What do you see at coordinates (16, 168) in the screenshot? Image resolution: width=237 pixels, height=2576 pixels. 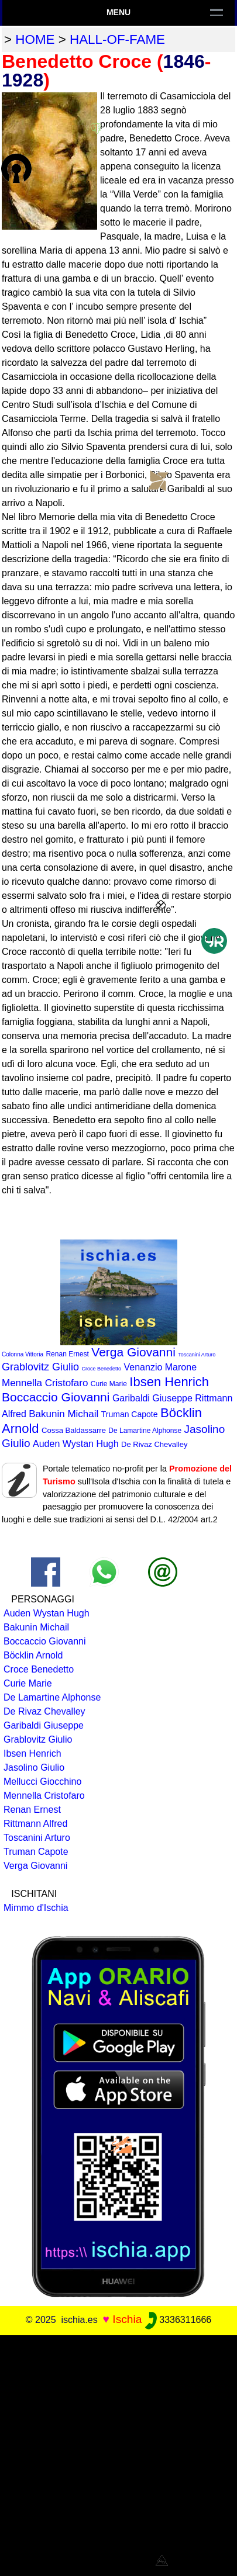 I see `open OpenVPN settings` at bounding box center [16, 168].